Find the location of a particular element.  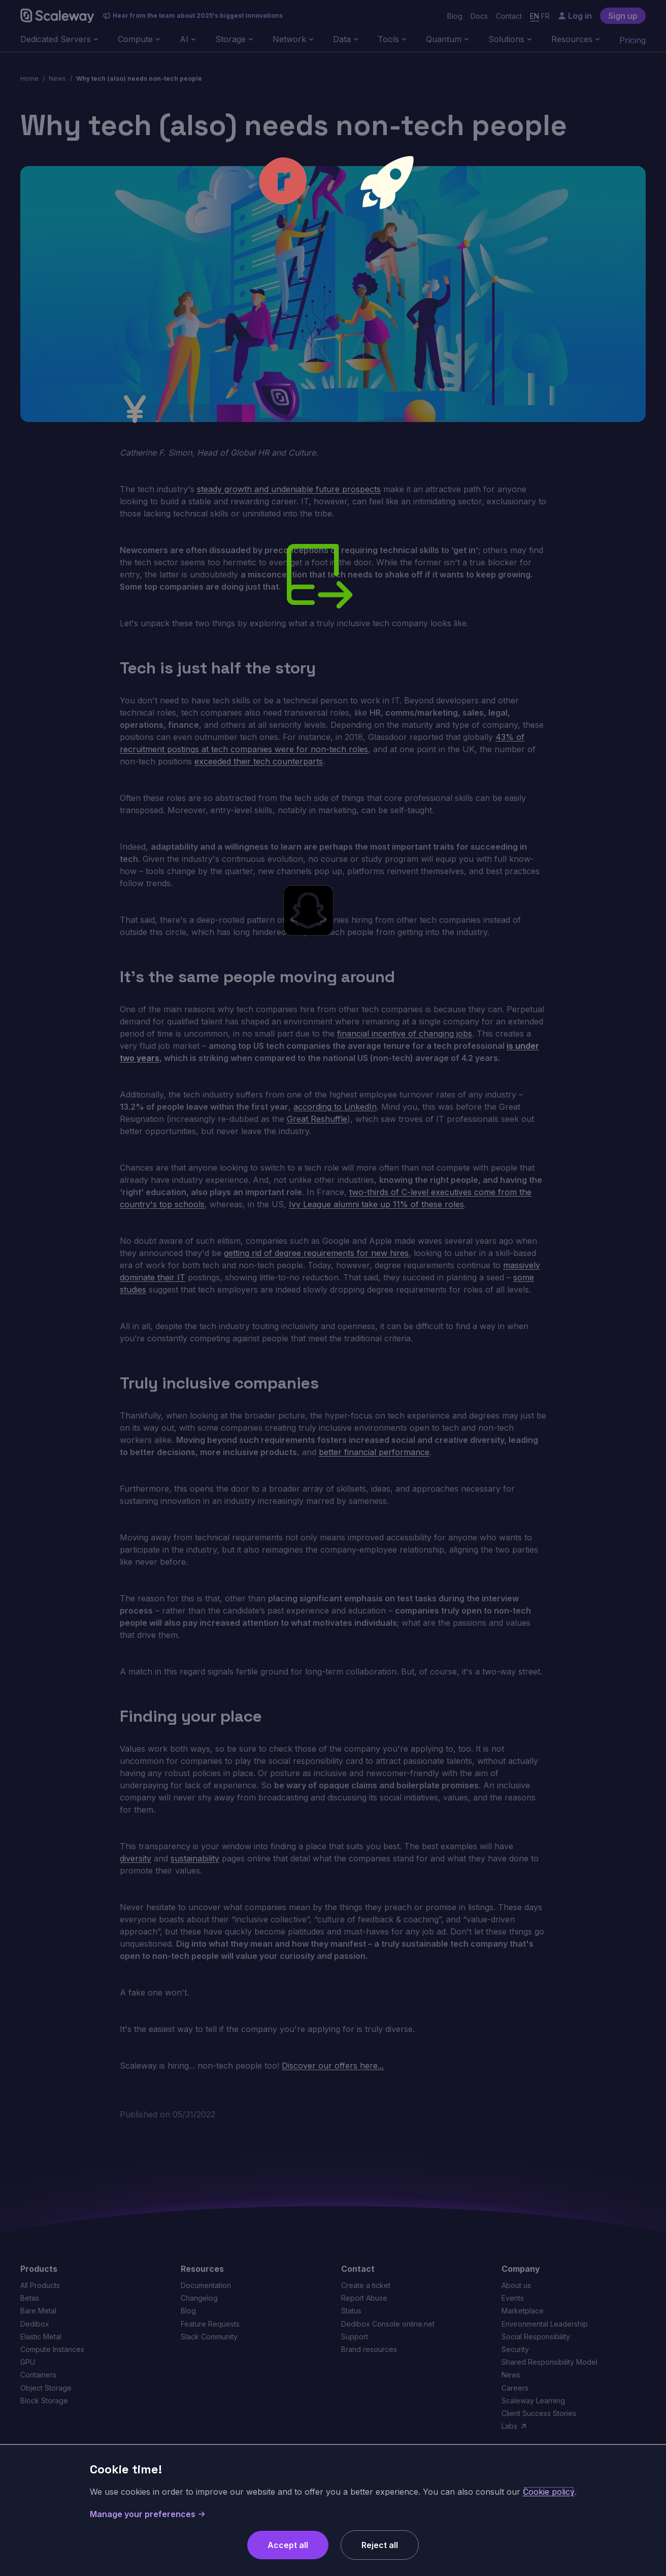

launch or deploy an application is located at coordinates (387, 182).